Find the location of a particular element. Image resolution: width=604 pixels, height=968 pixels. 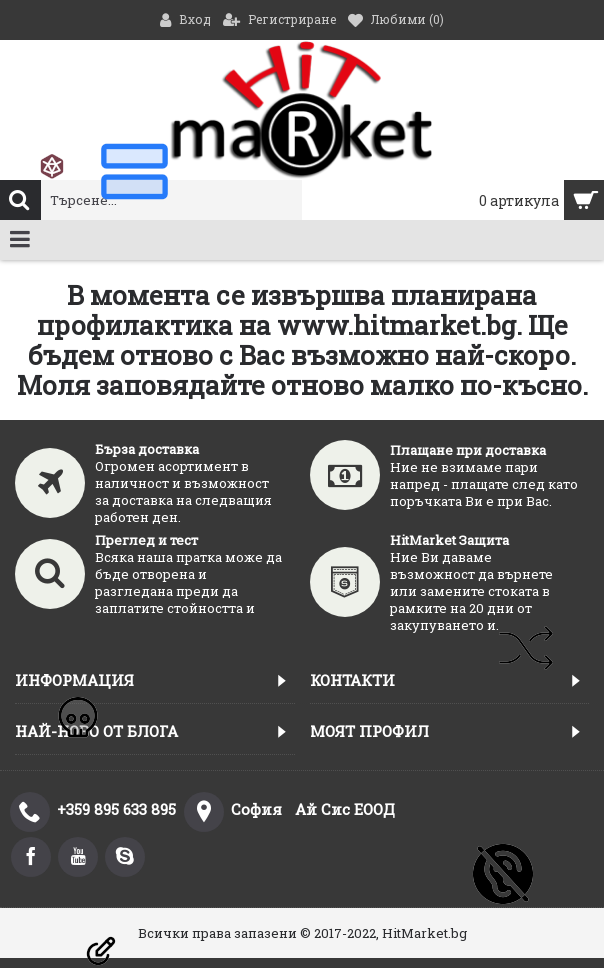

edit your profile or settings is located at coordinates (101, 951).